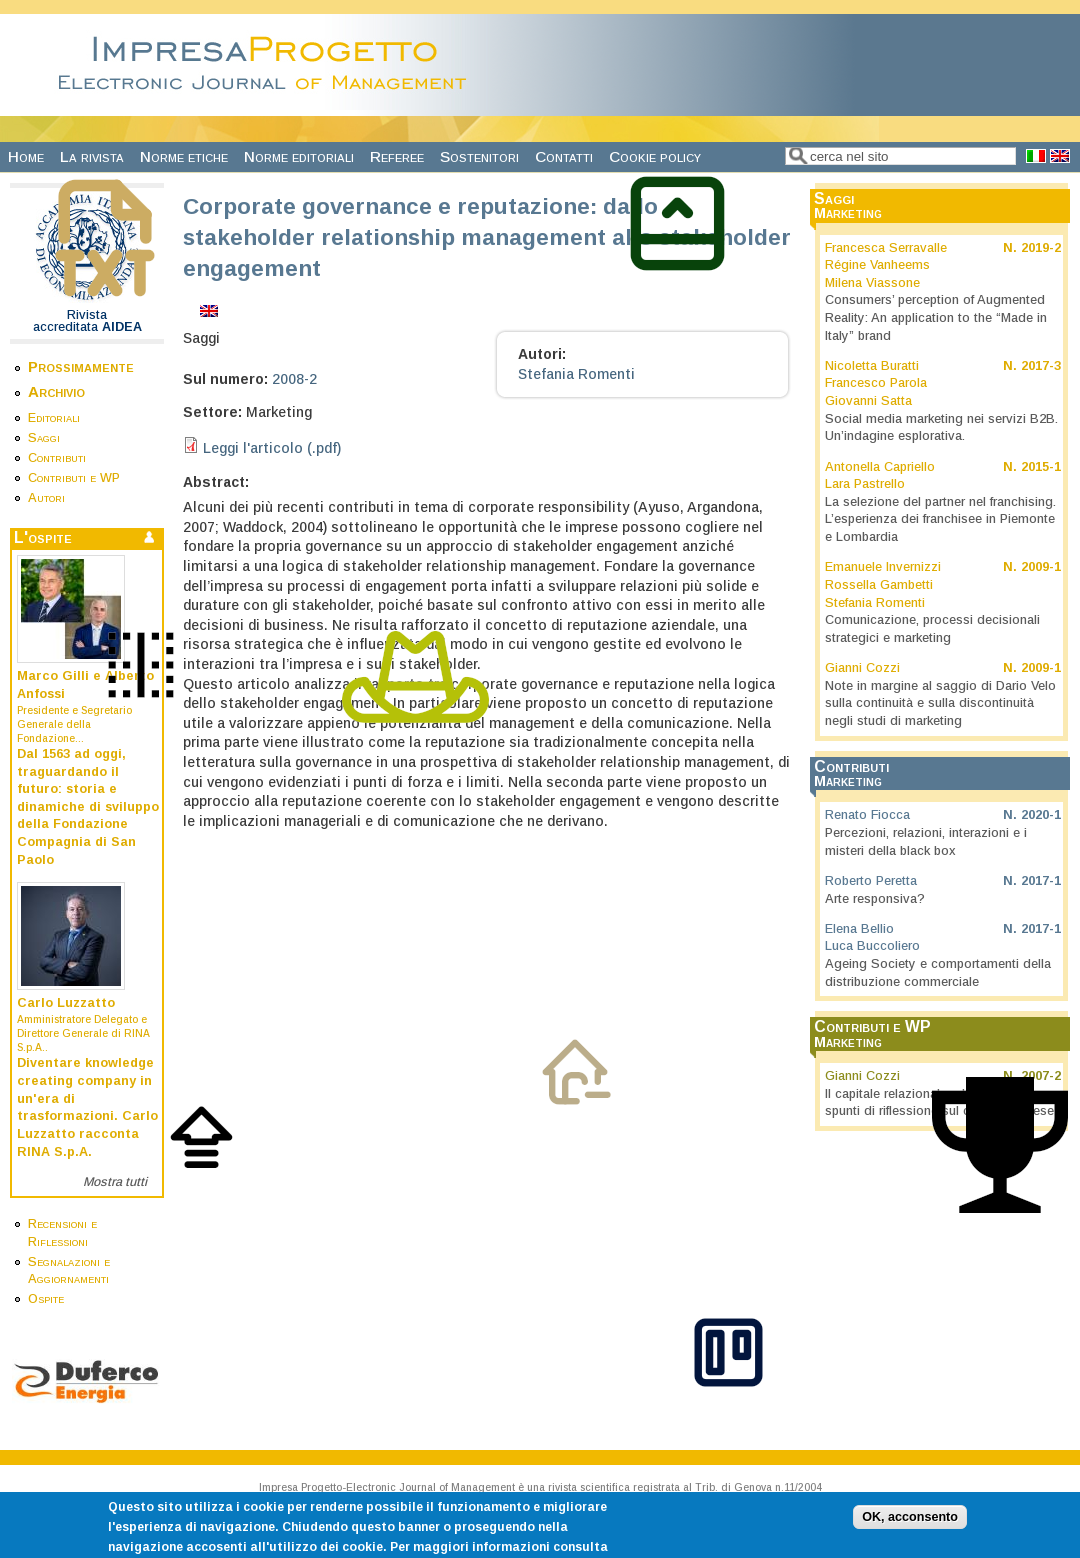 Image resolution: width=1080 pixels, height=1558 pixels. Describe the element at coordinates (1000, 1145) in the screenshot. I see `view achievements or awards` at that location.